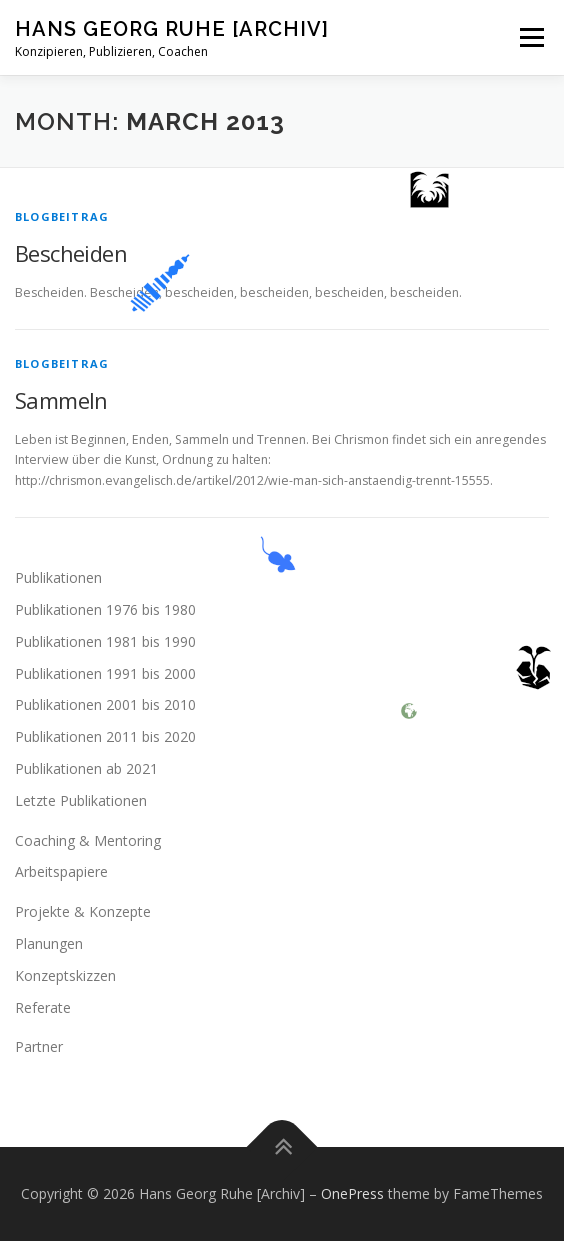 Image resolution: width=564 pixels, height=1241 pixels. Describe the element at coordinates (409, 711) in the screenshot. I see `select africa/europe region` at that location.